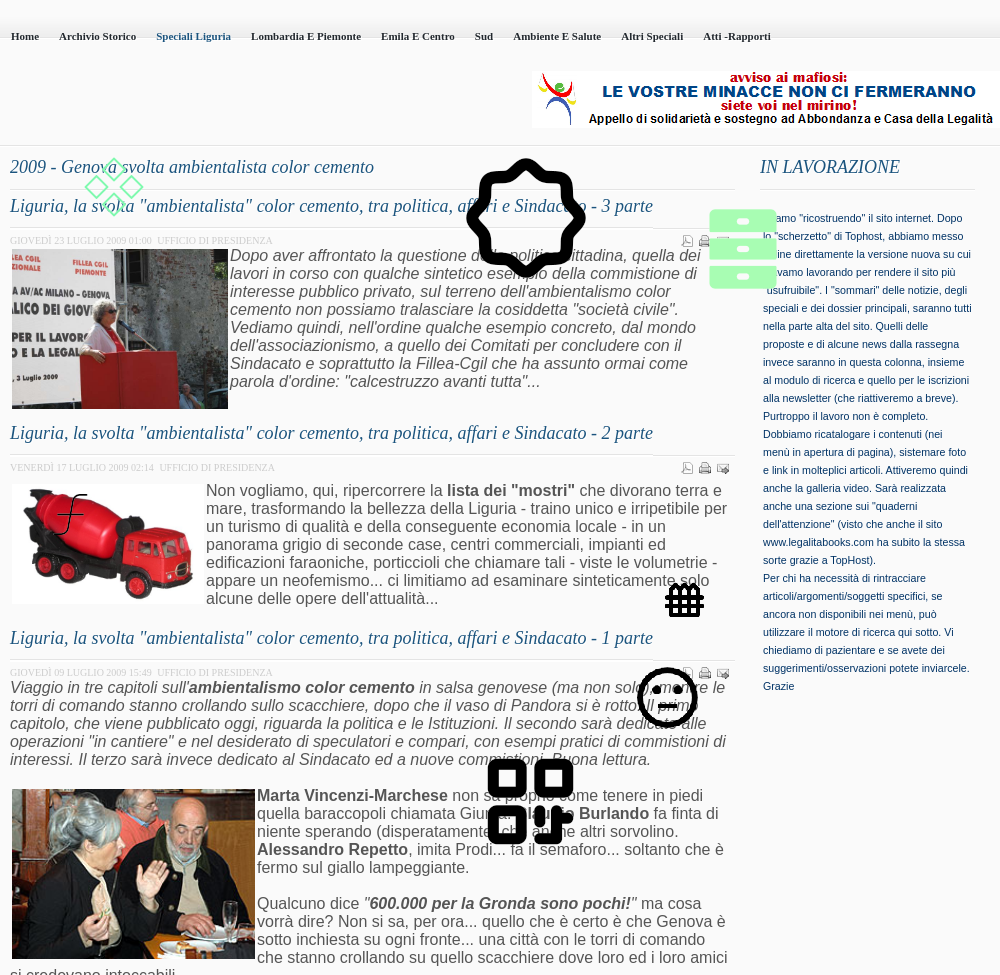  Describe the element at coordinates (667, 697) in the screenshot. I see `indicates neutral feedback or rating` at that location.